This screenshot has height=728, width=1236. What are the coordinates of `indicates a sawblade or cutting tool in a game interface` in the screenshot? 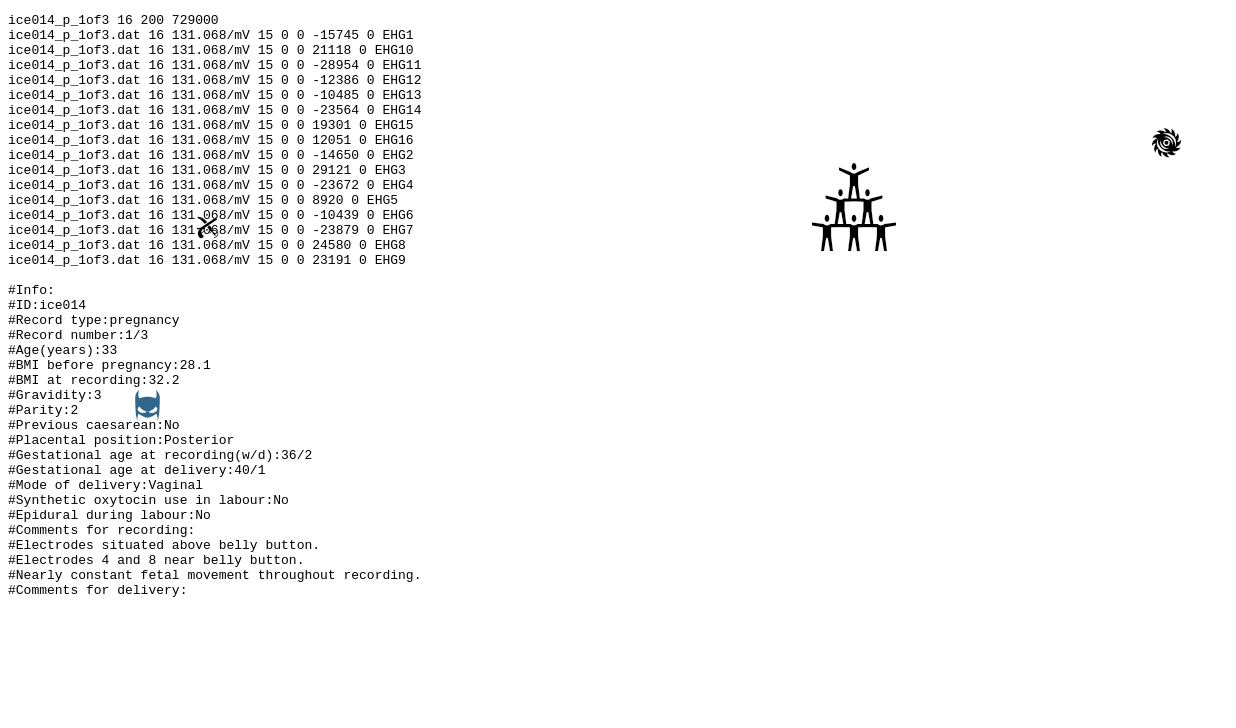 It's located at (1166, 142).